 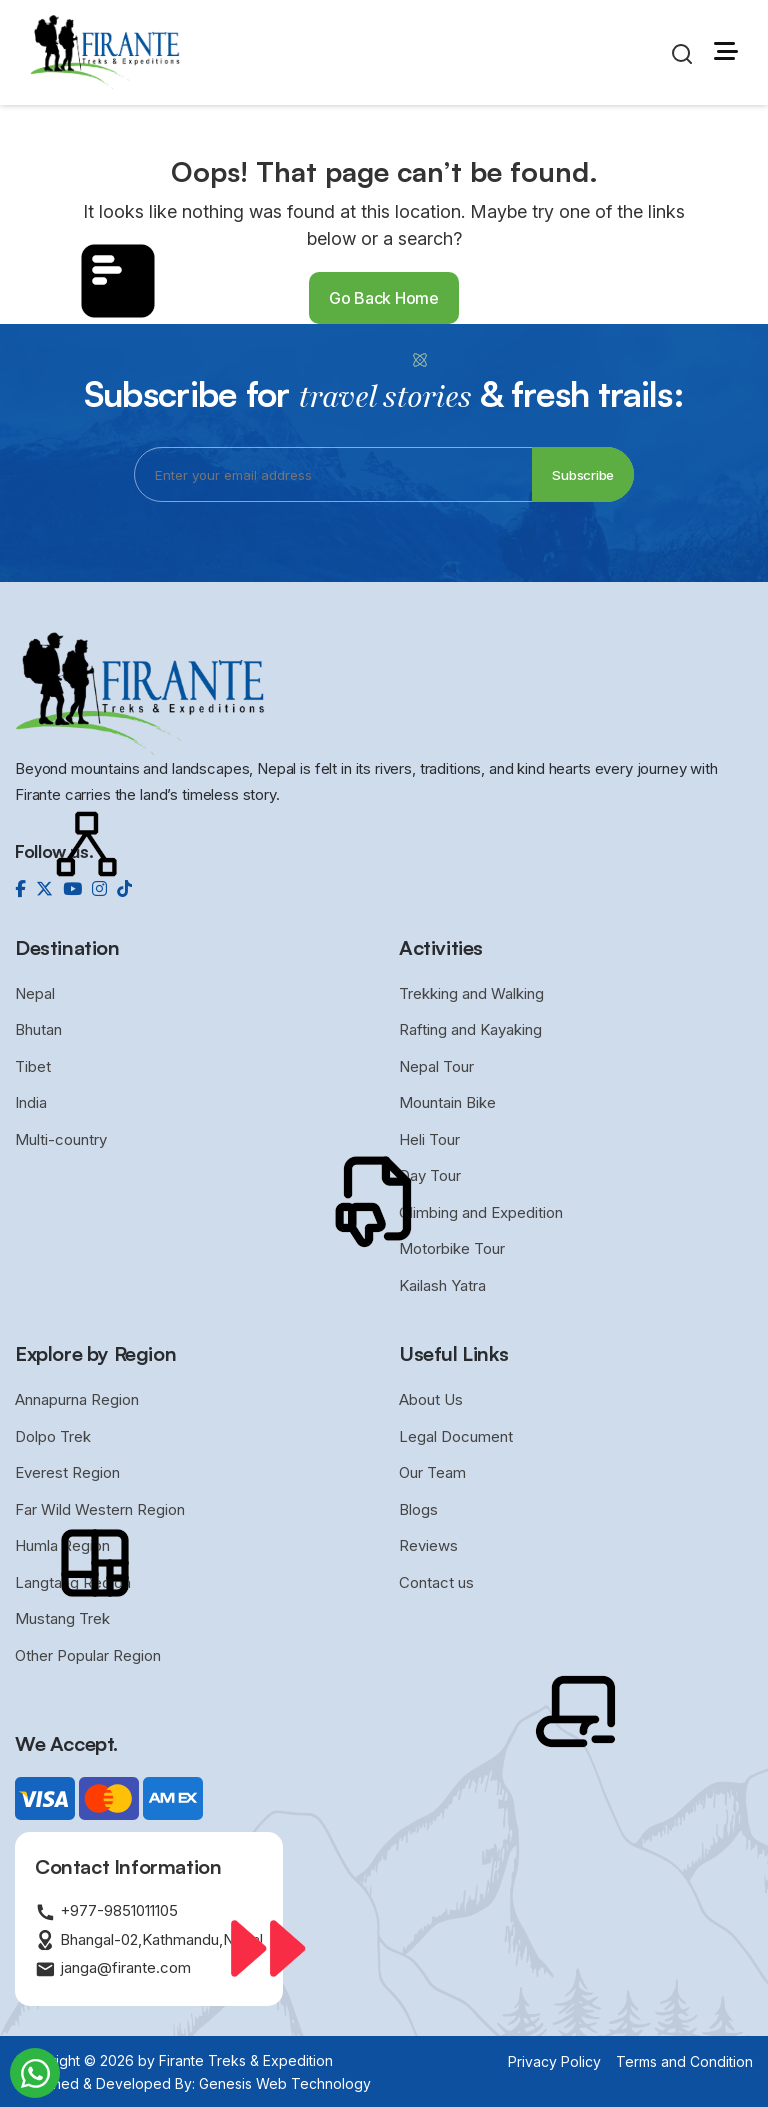 I want to click on remove a script or code file, so click(x=575, y=1711).